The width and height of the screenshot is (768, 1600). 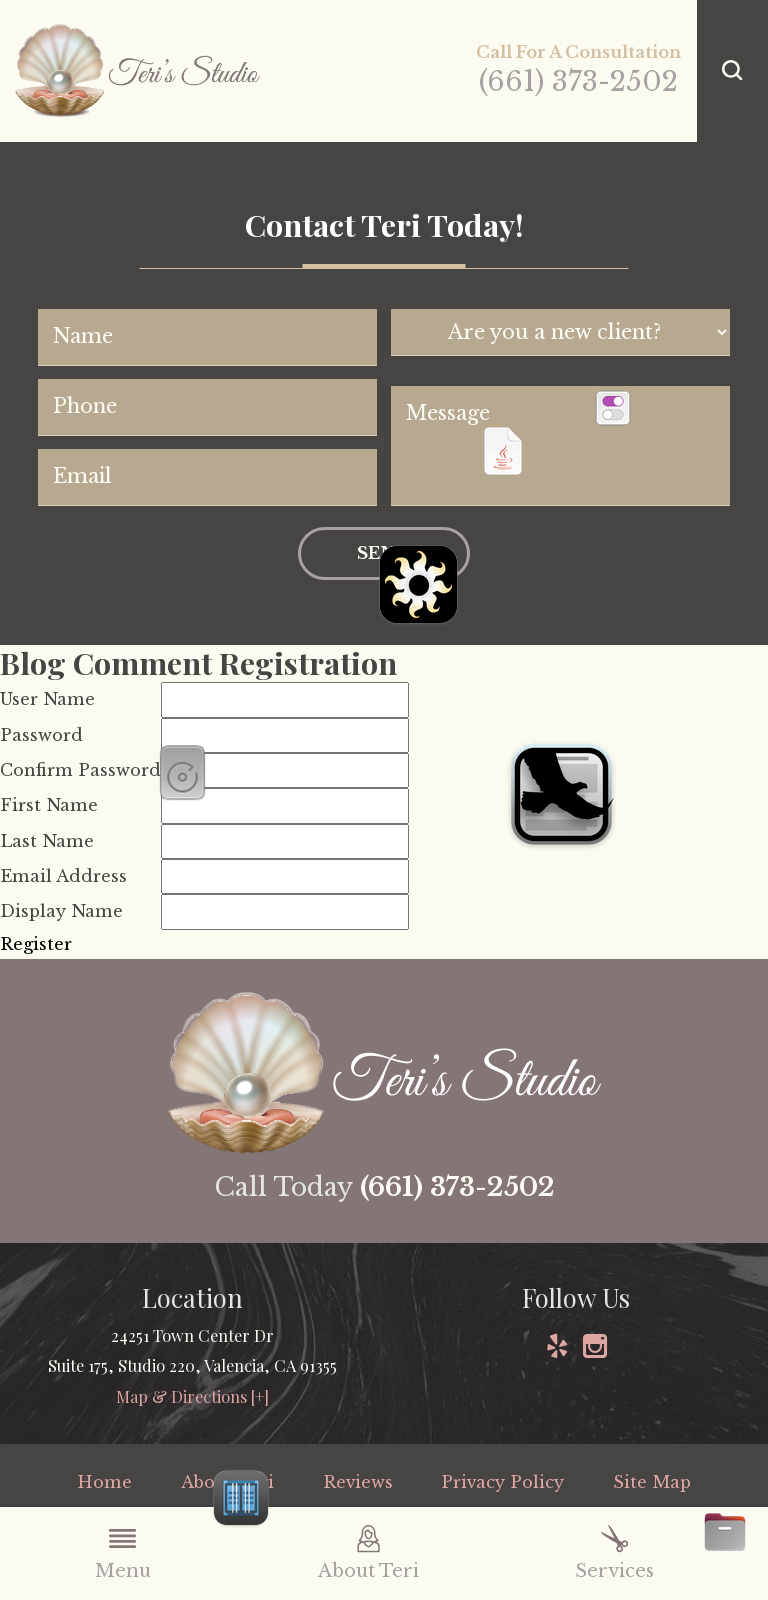 I want to click on open system tweaks or settings customization, so click(x=613, y=408).